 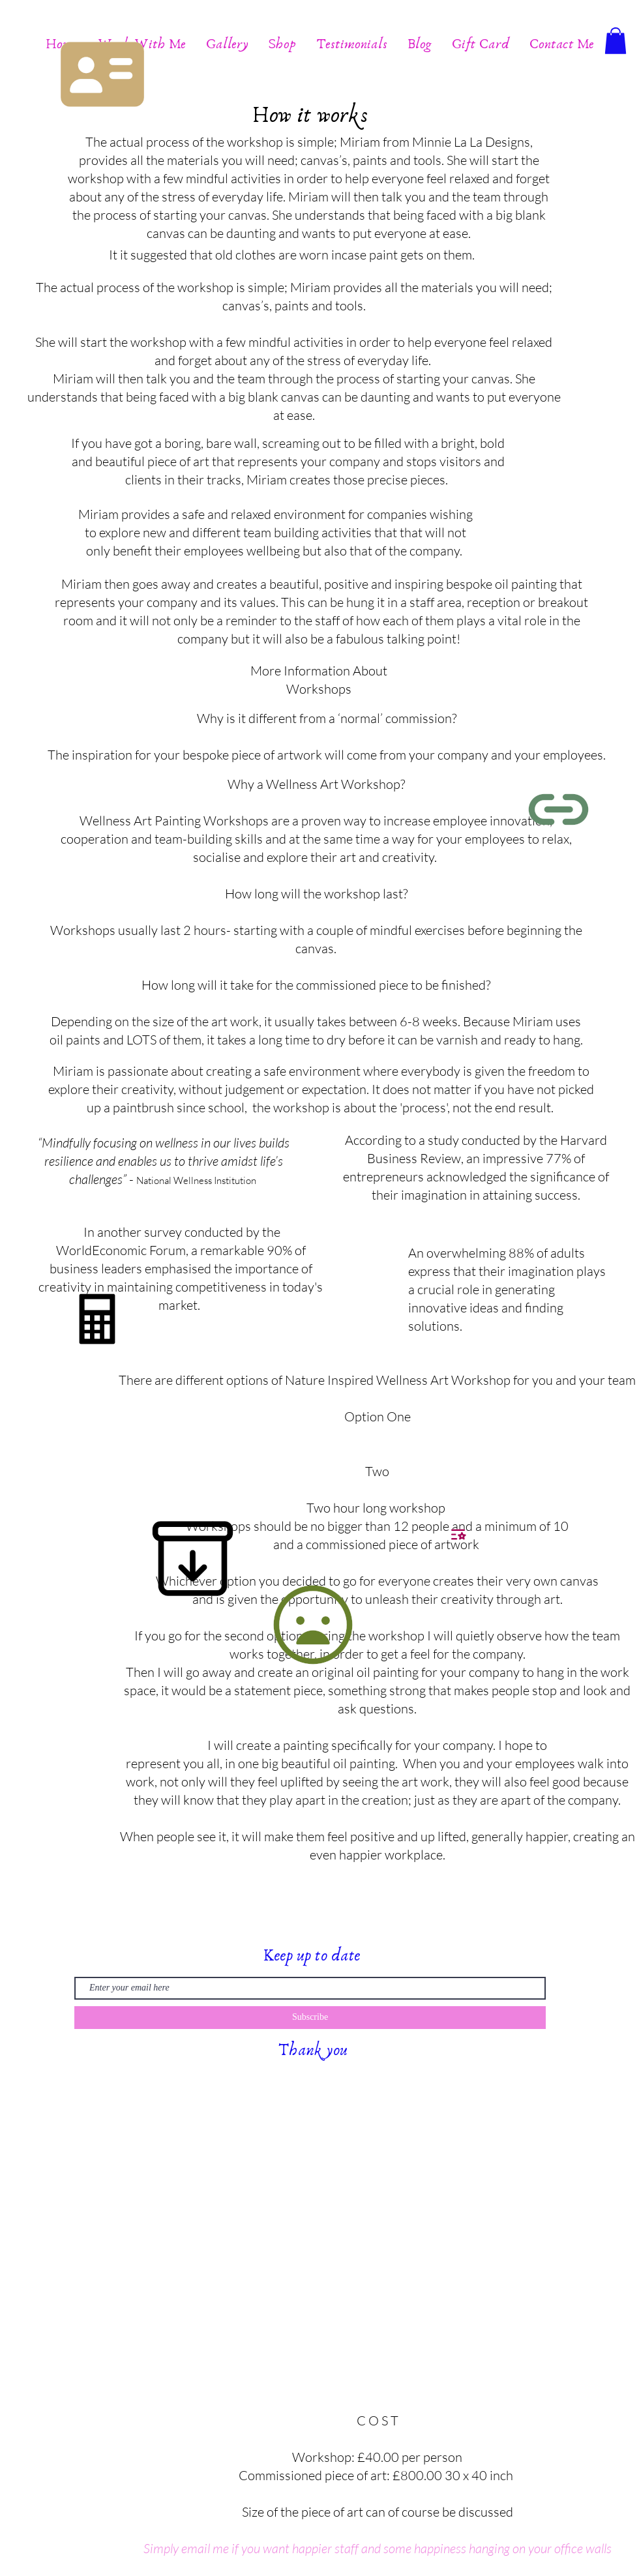 I want to click on view your favorites list, so click(x=458, y=1534).